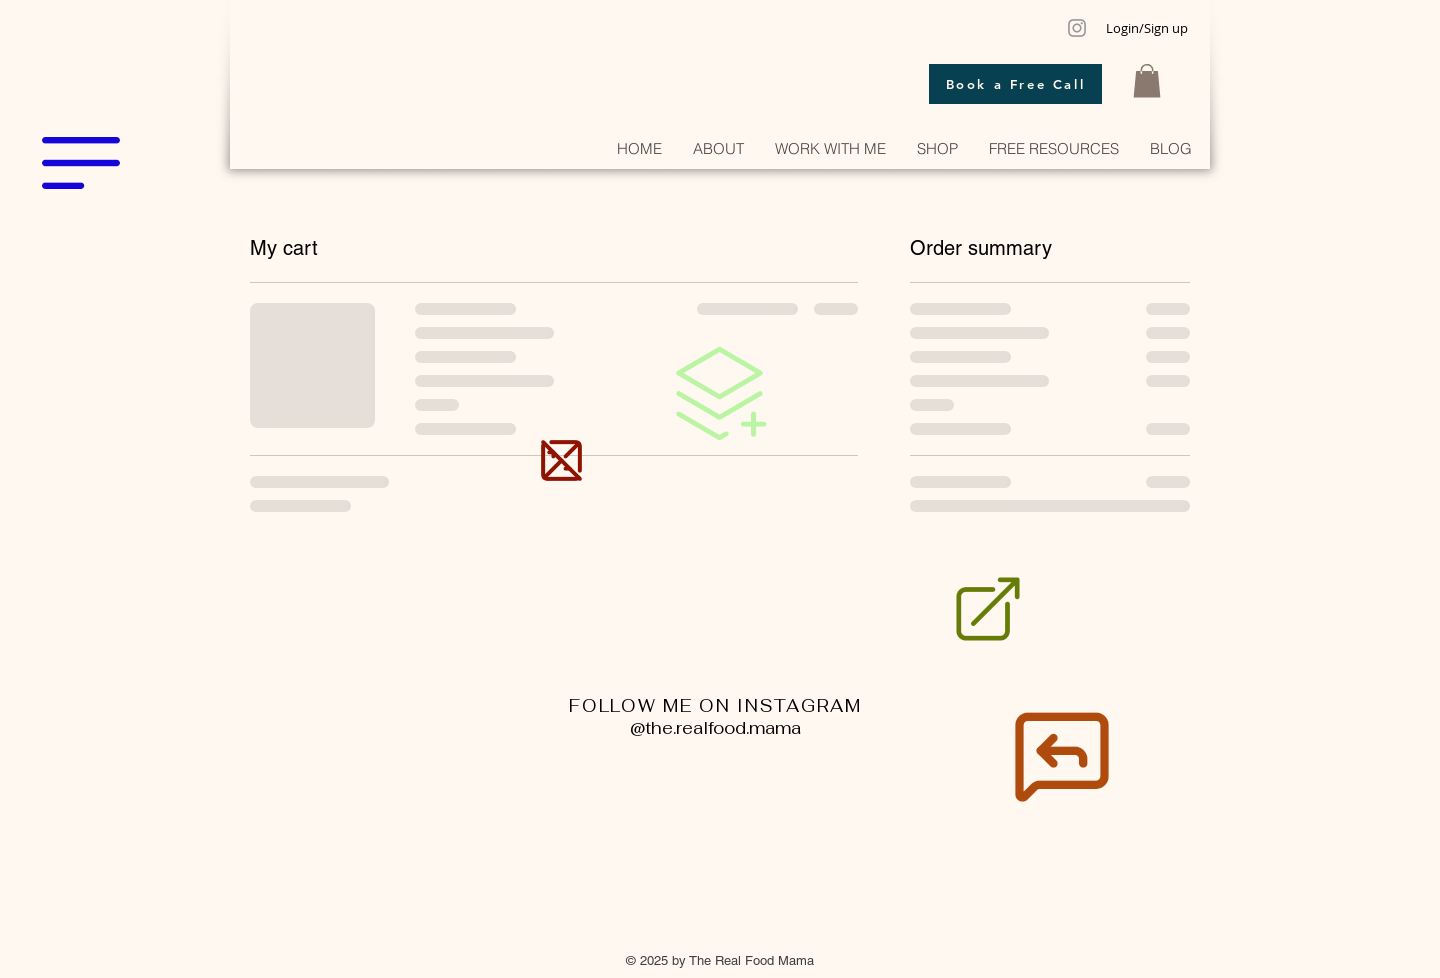 The width and height of the screenshot is (1440, 978). I want to click on add a new layer to the stack, so click(719, 393).